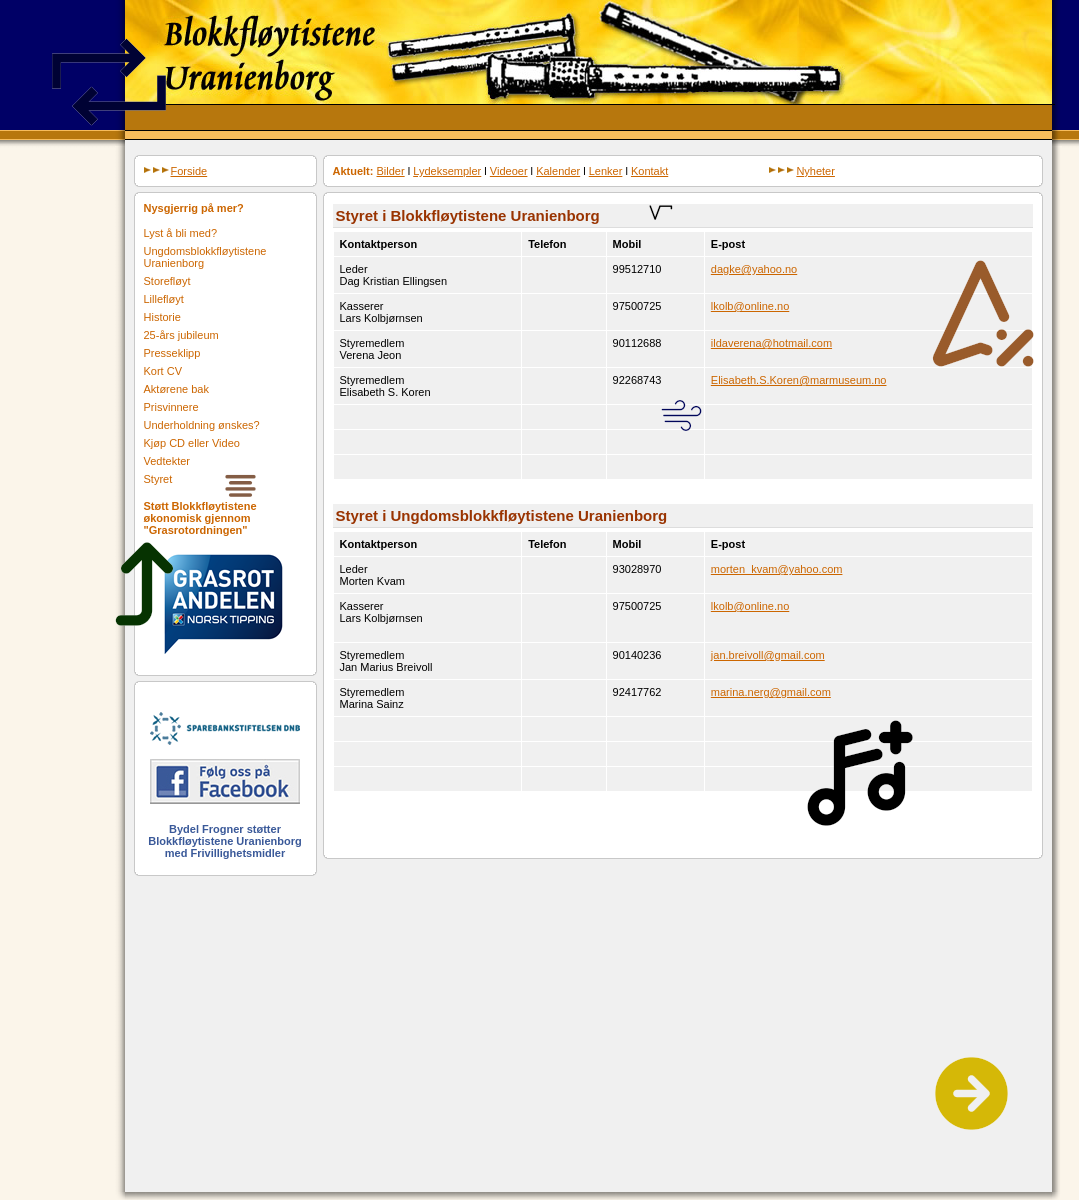 Image resolution: width=1079 pixels, height=1200 pixels. What do you see at coordinates (240, 486) in the screenshot?
I see `center align text` at bounding box center [240, 486].